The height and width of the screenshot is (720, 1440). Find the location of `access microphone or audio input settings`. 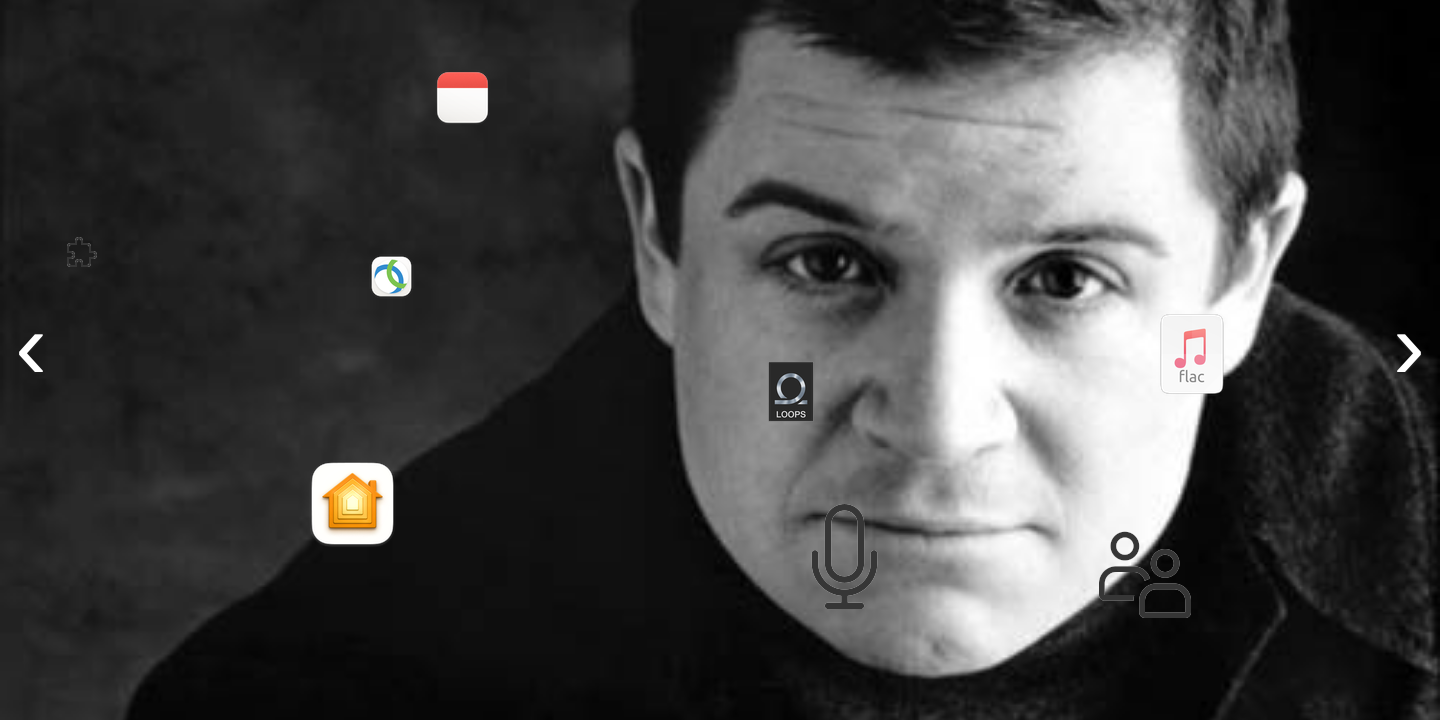

access microphone or audio input settings is located at coordinates (844, 556).